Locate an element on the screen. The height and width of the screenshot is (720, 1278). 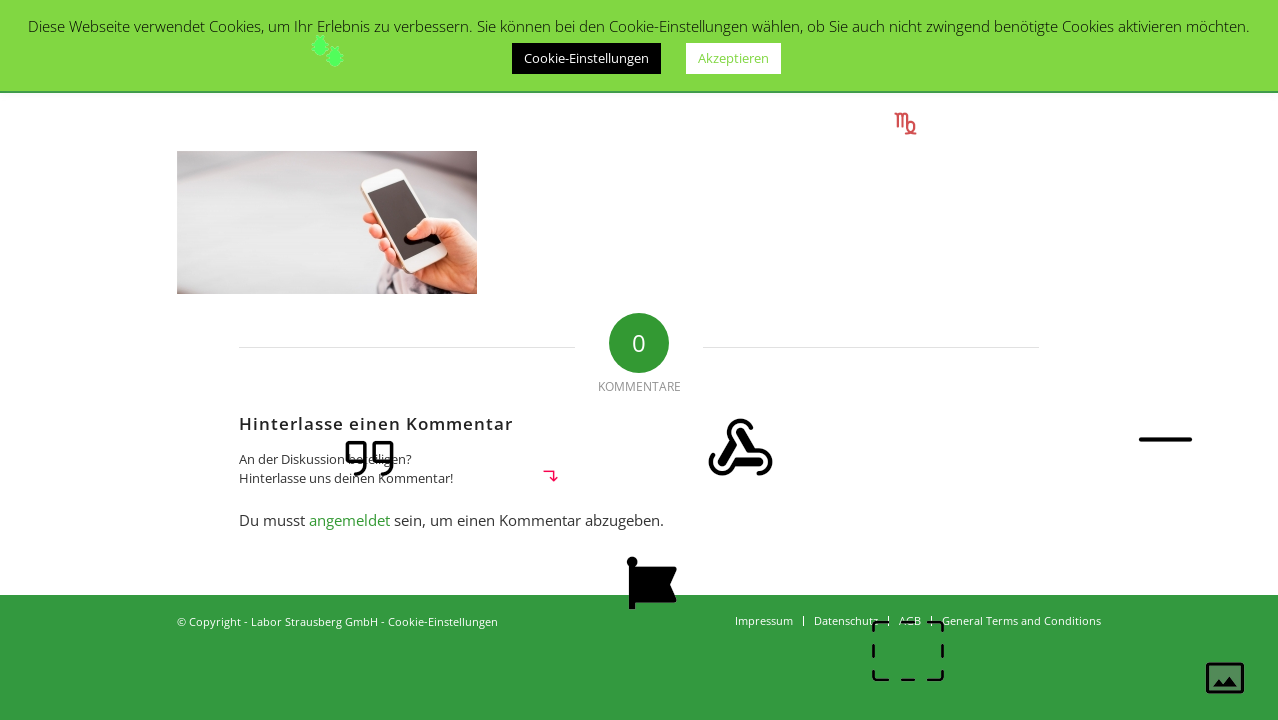
configure webhook integrations is located at coordinates (740, 450).